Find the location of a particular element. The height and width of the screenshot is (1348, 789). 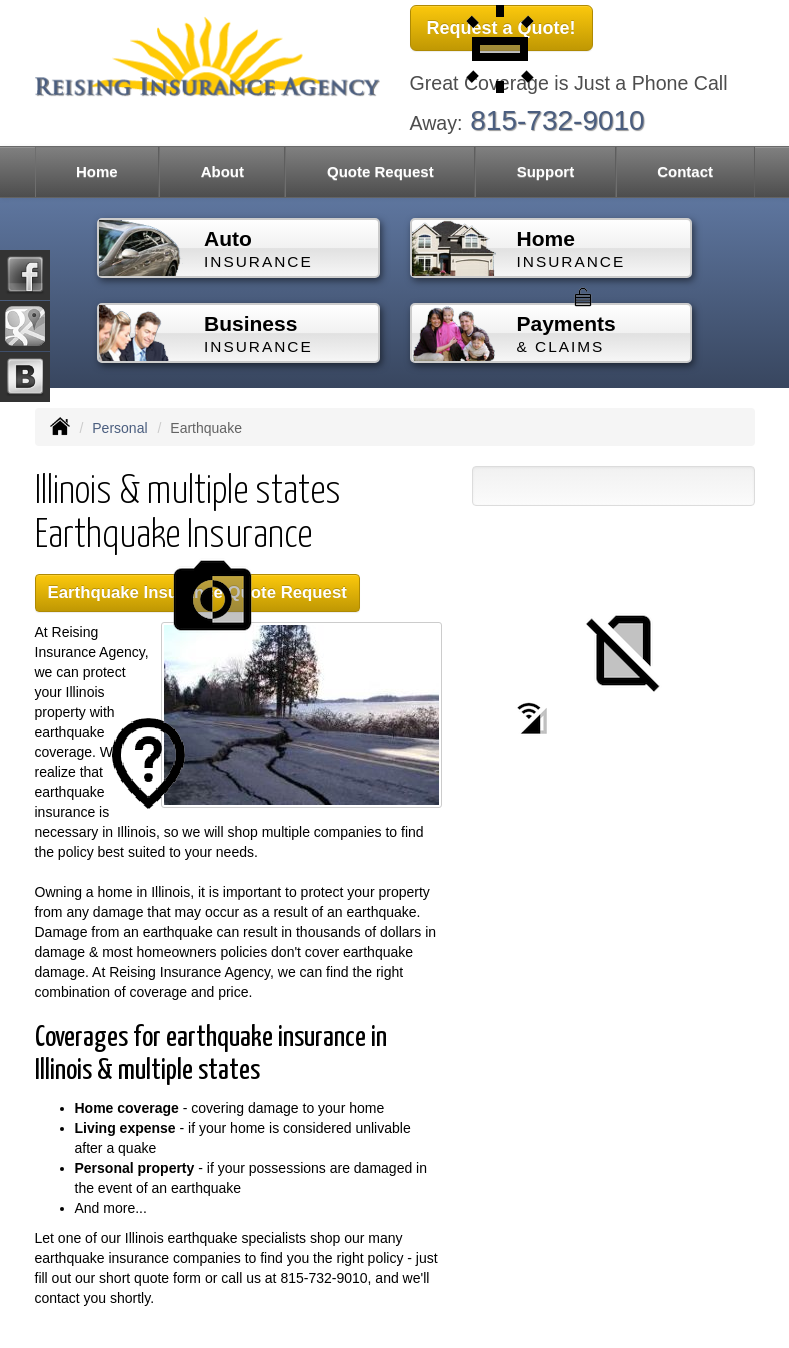

indicates wifi connection with cellular backup is located at coordinates (530, 717).